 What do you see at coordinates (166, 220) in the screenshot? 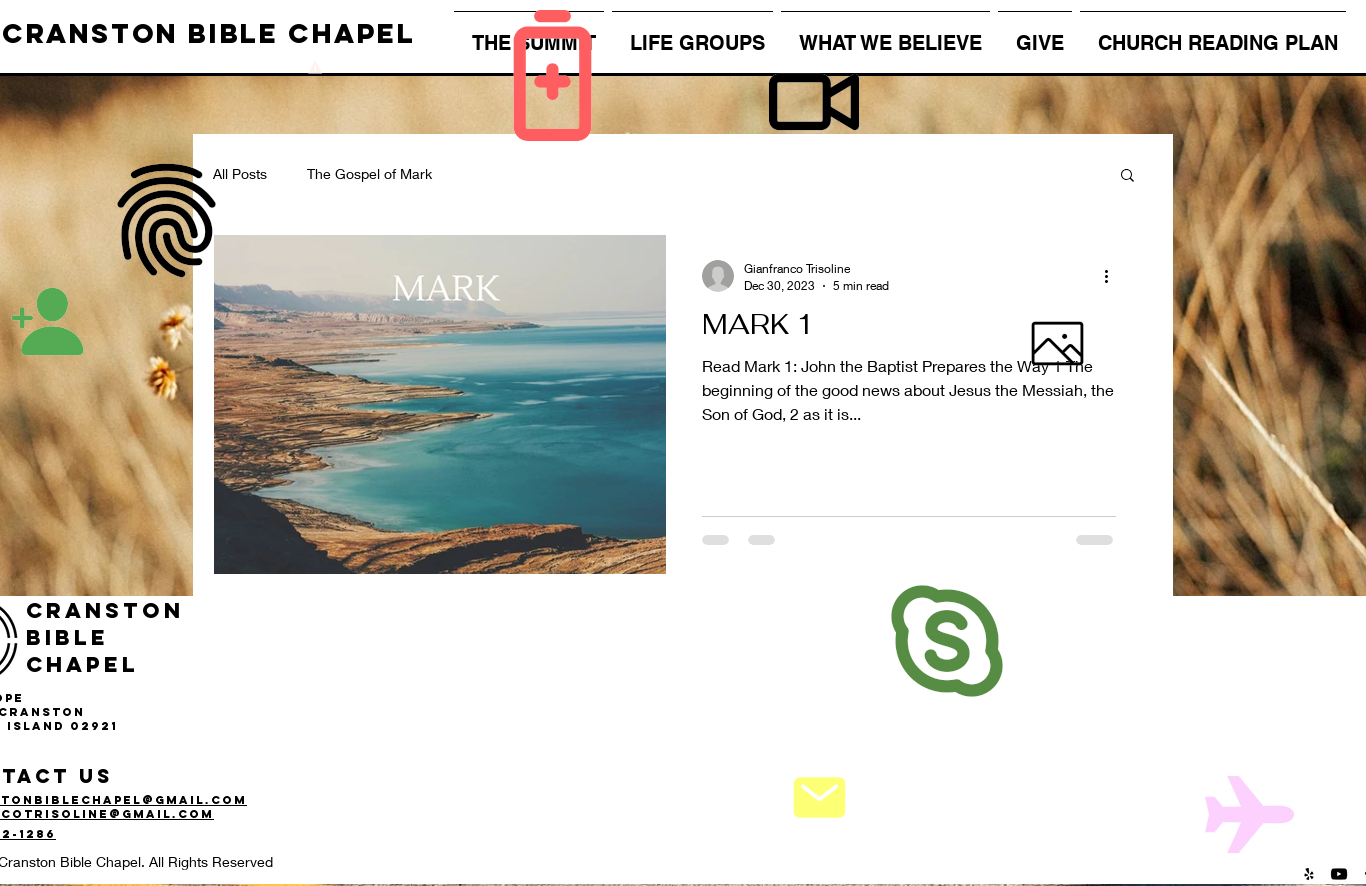
I see `authenticate with fingerprint` at bounding box center [166, 220].